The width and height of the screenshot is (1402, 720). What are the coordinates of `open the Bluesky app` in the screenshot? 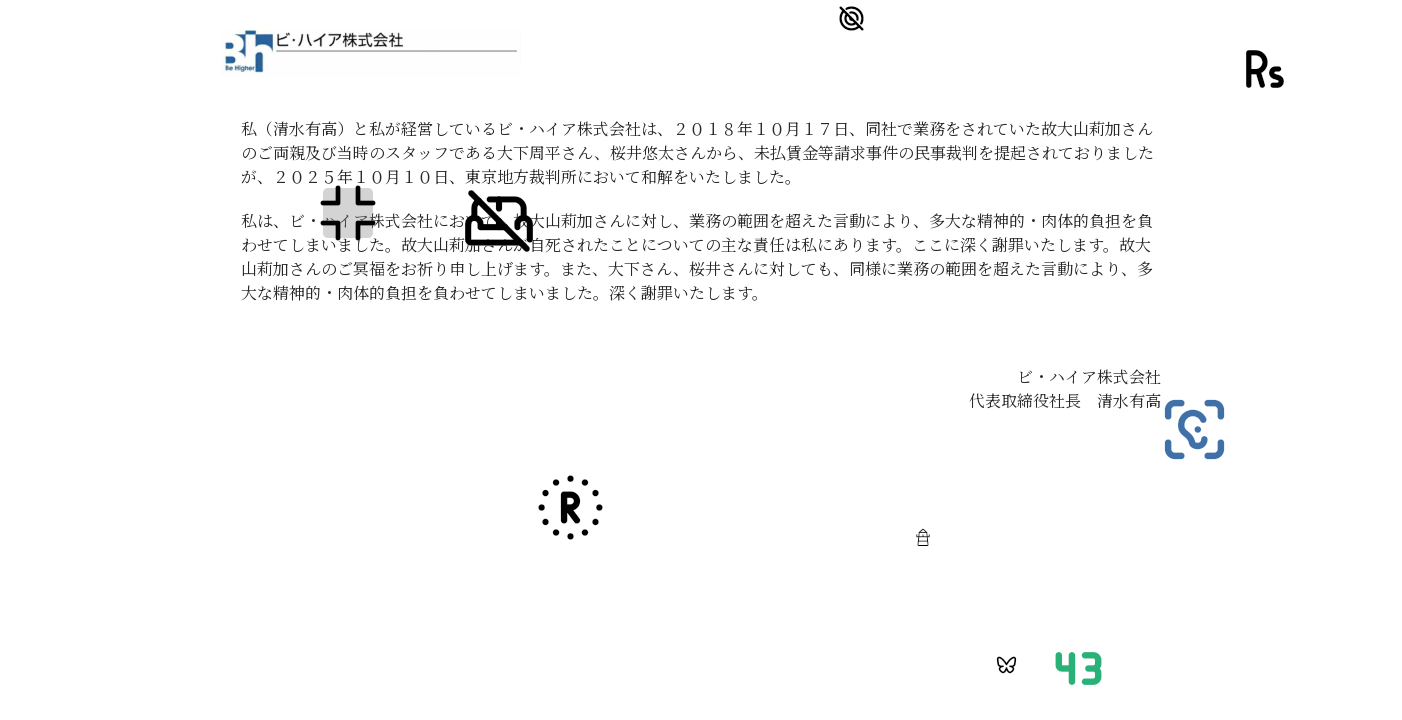 It's located at (1006, 664).